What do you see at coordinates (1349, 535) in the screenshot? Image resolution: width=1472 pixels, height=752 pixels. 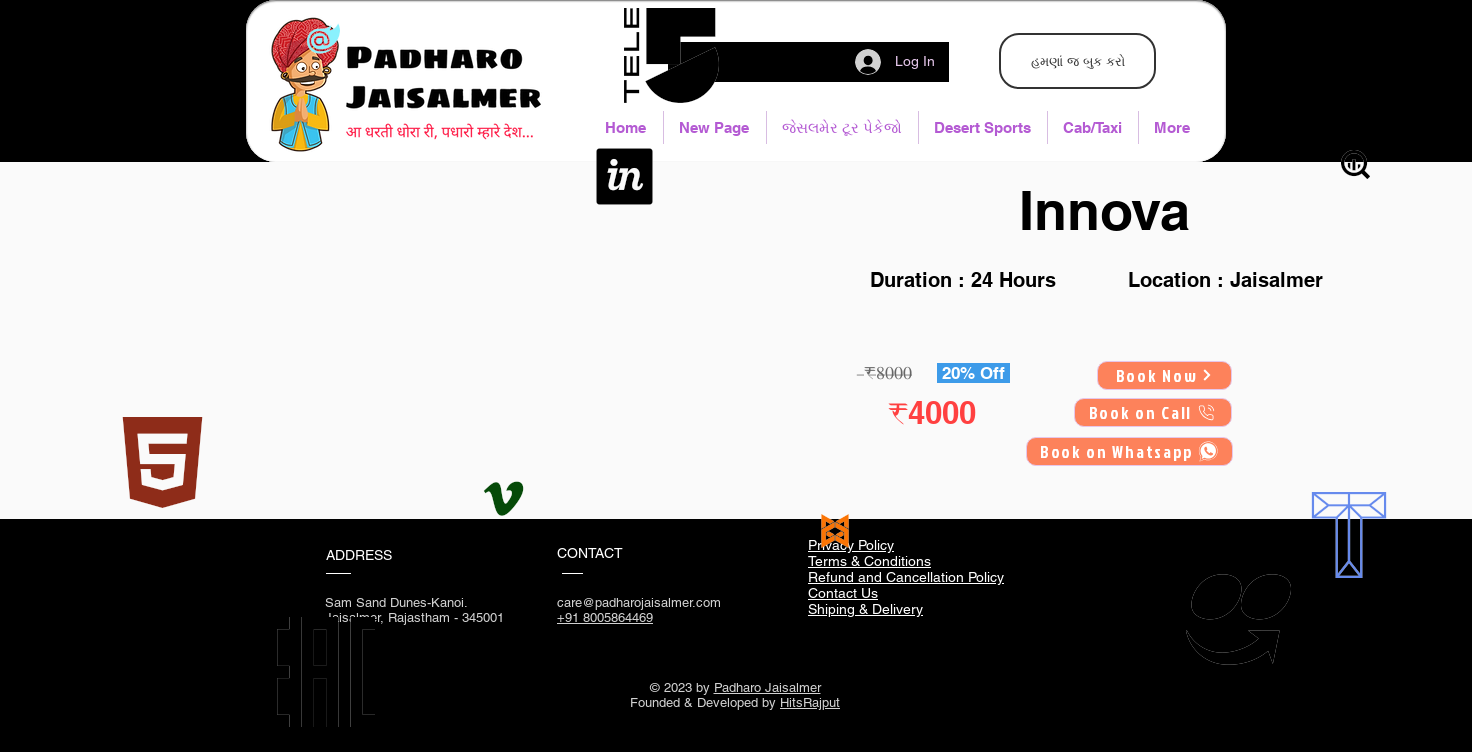 I see `visit talenthouse website or app` at bounding box center [1349, 535].